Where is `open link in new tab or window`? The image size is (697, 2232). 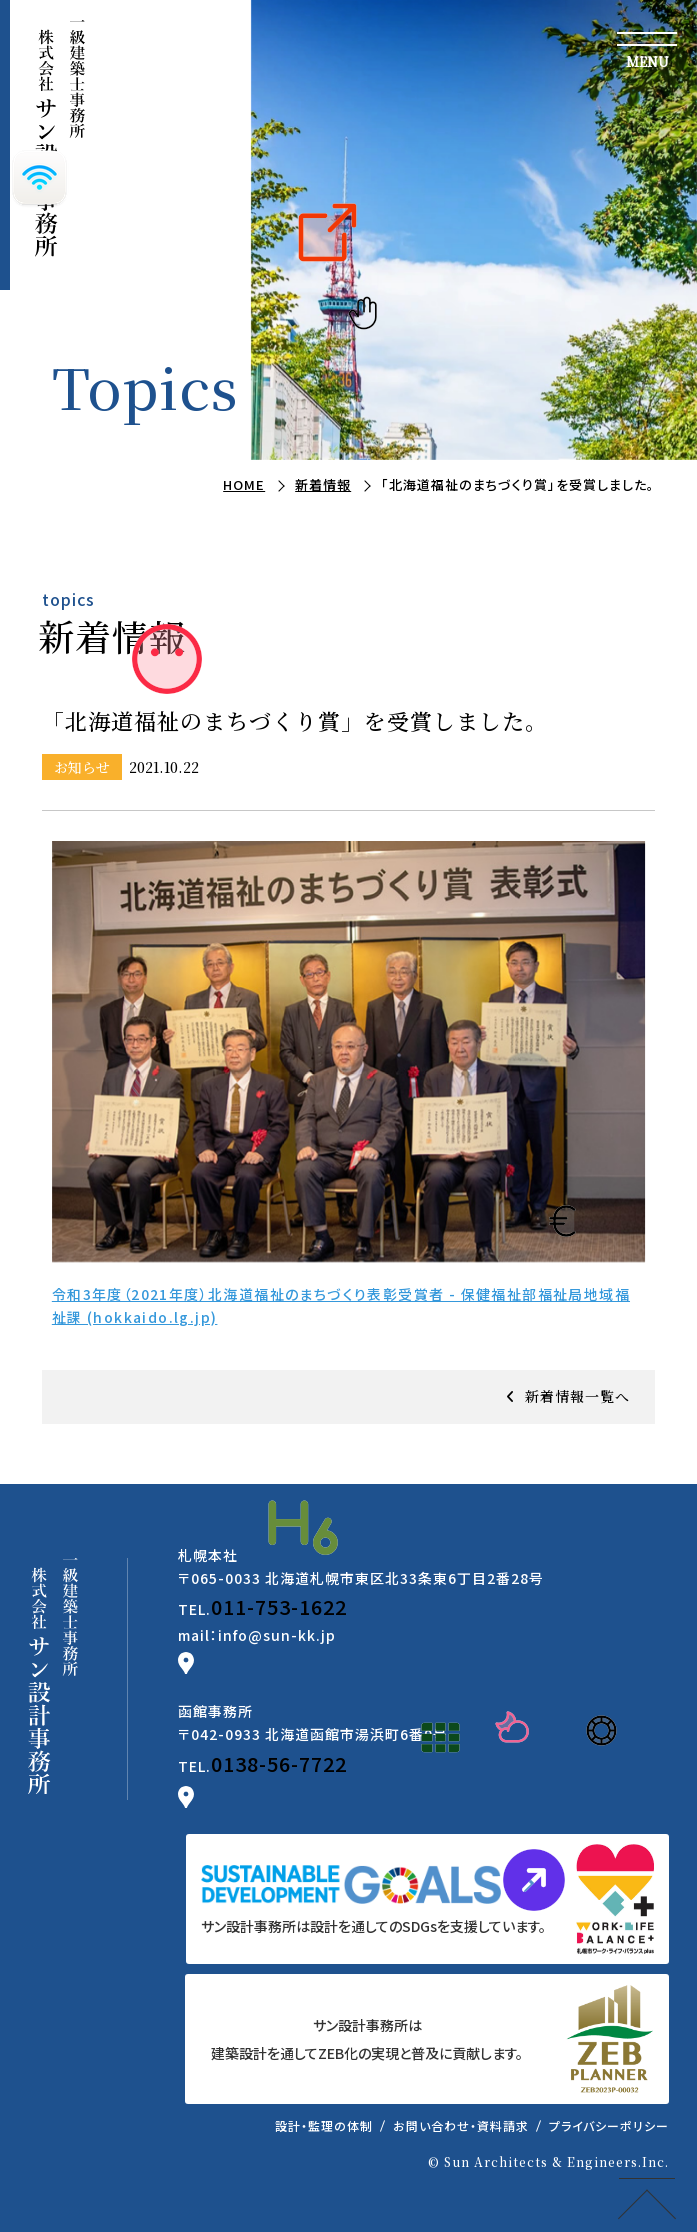 open link in new tab or window is located at coordinates (534, 1880).